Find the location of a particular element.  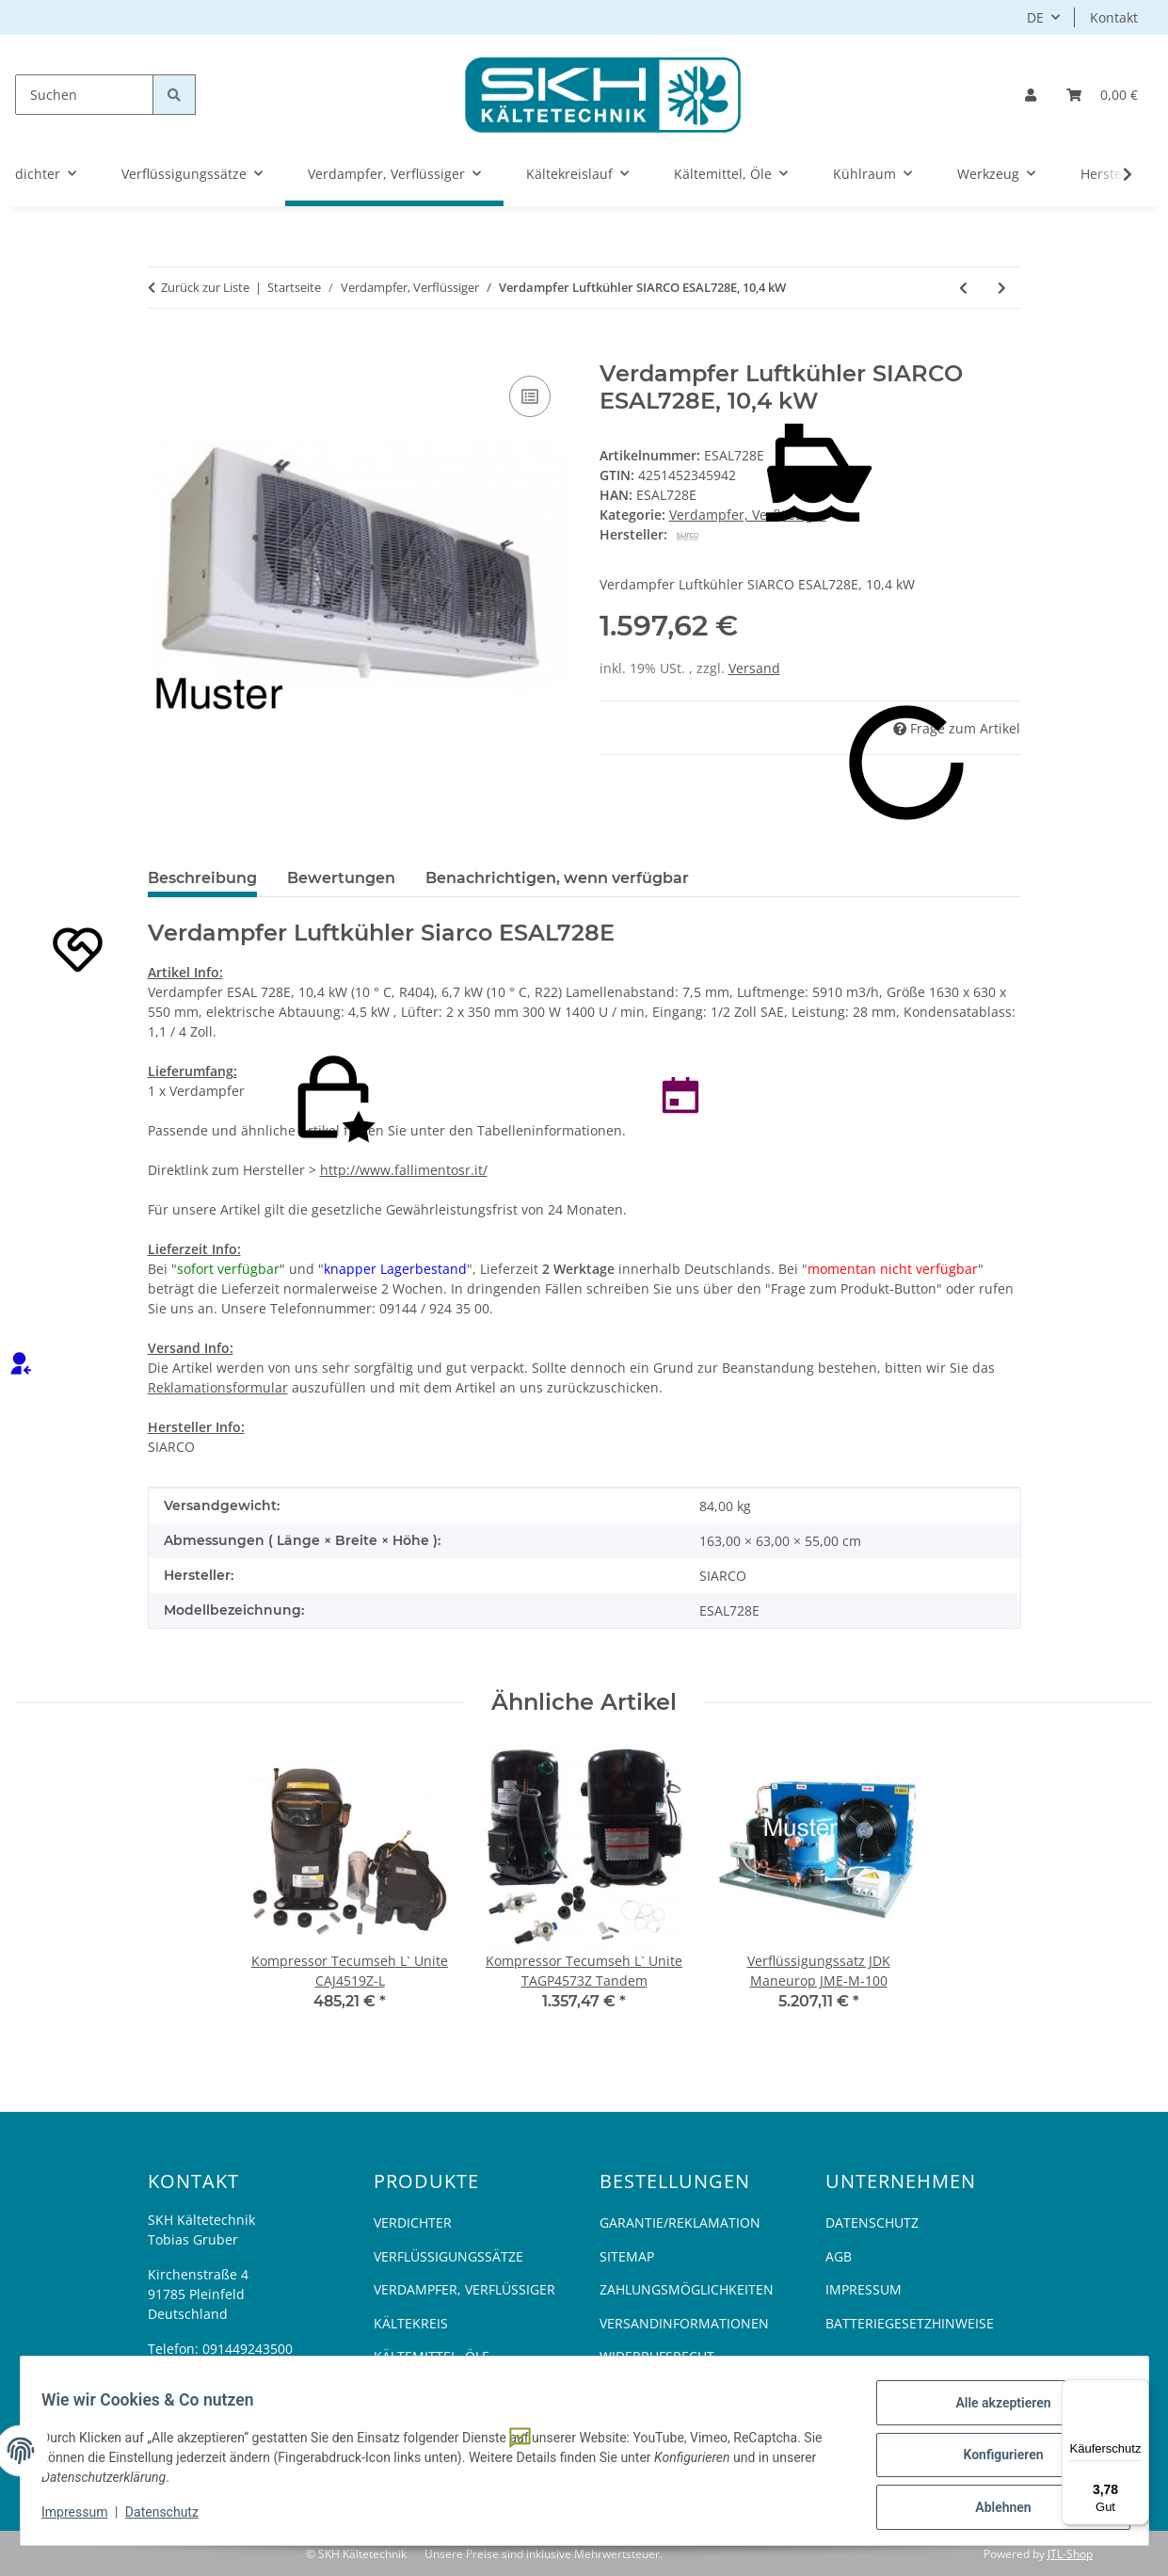

incoming user request or invitation is located at coordinates (19, 1363).